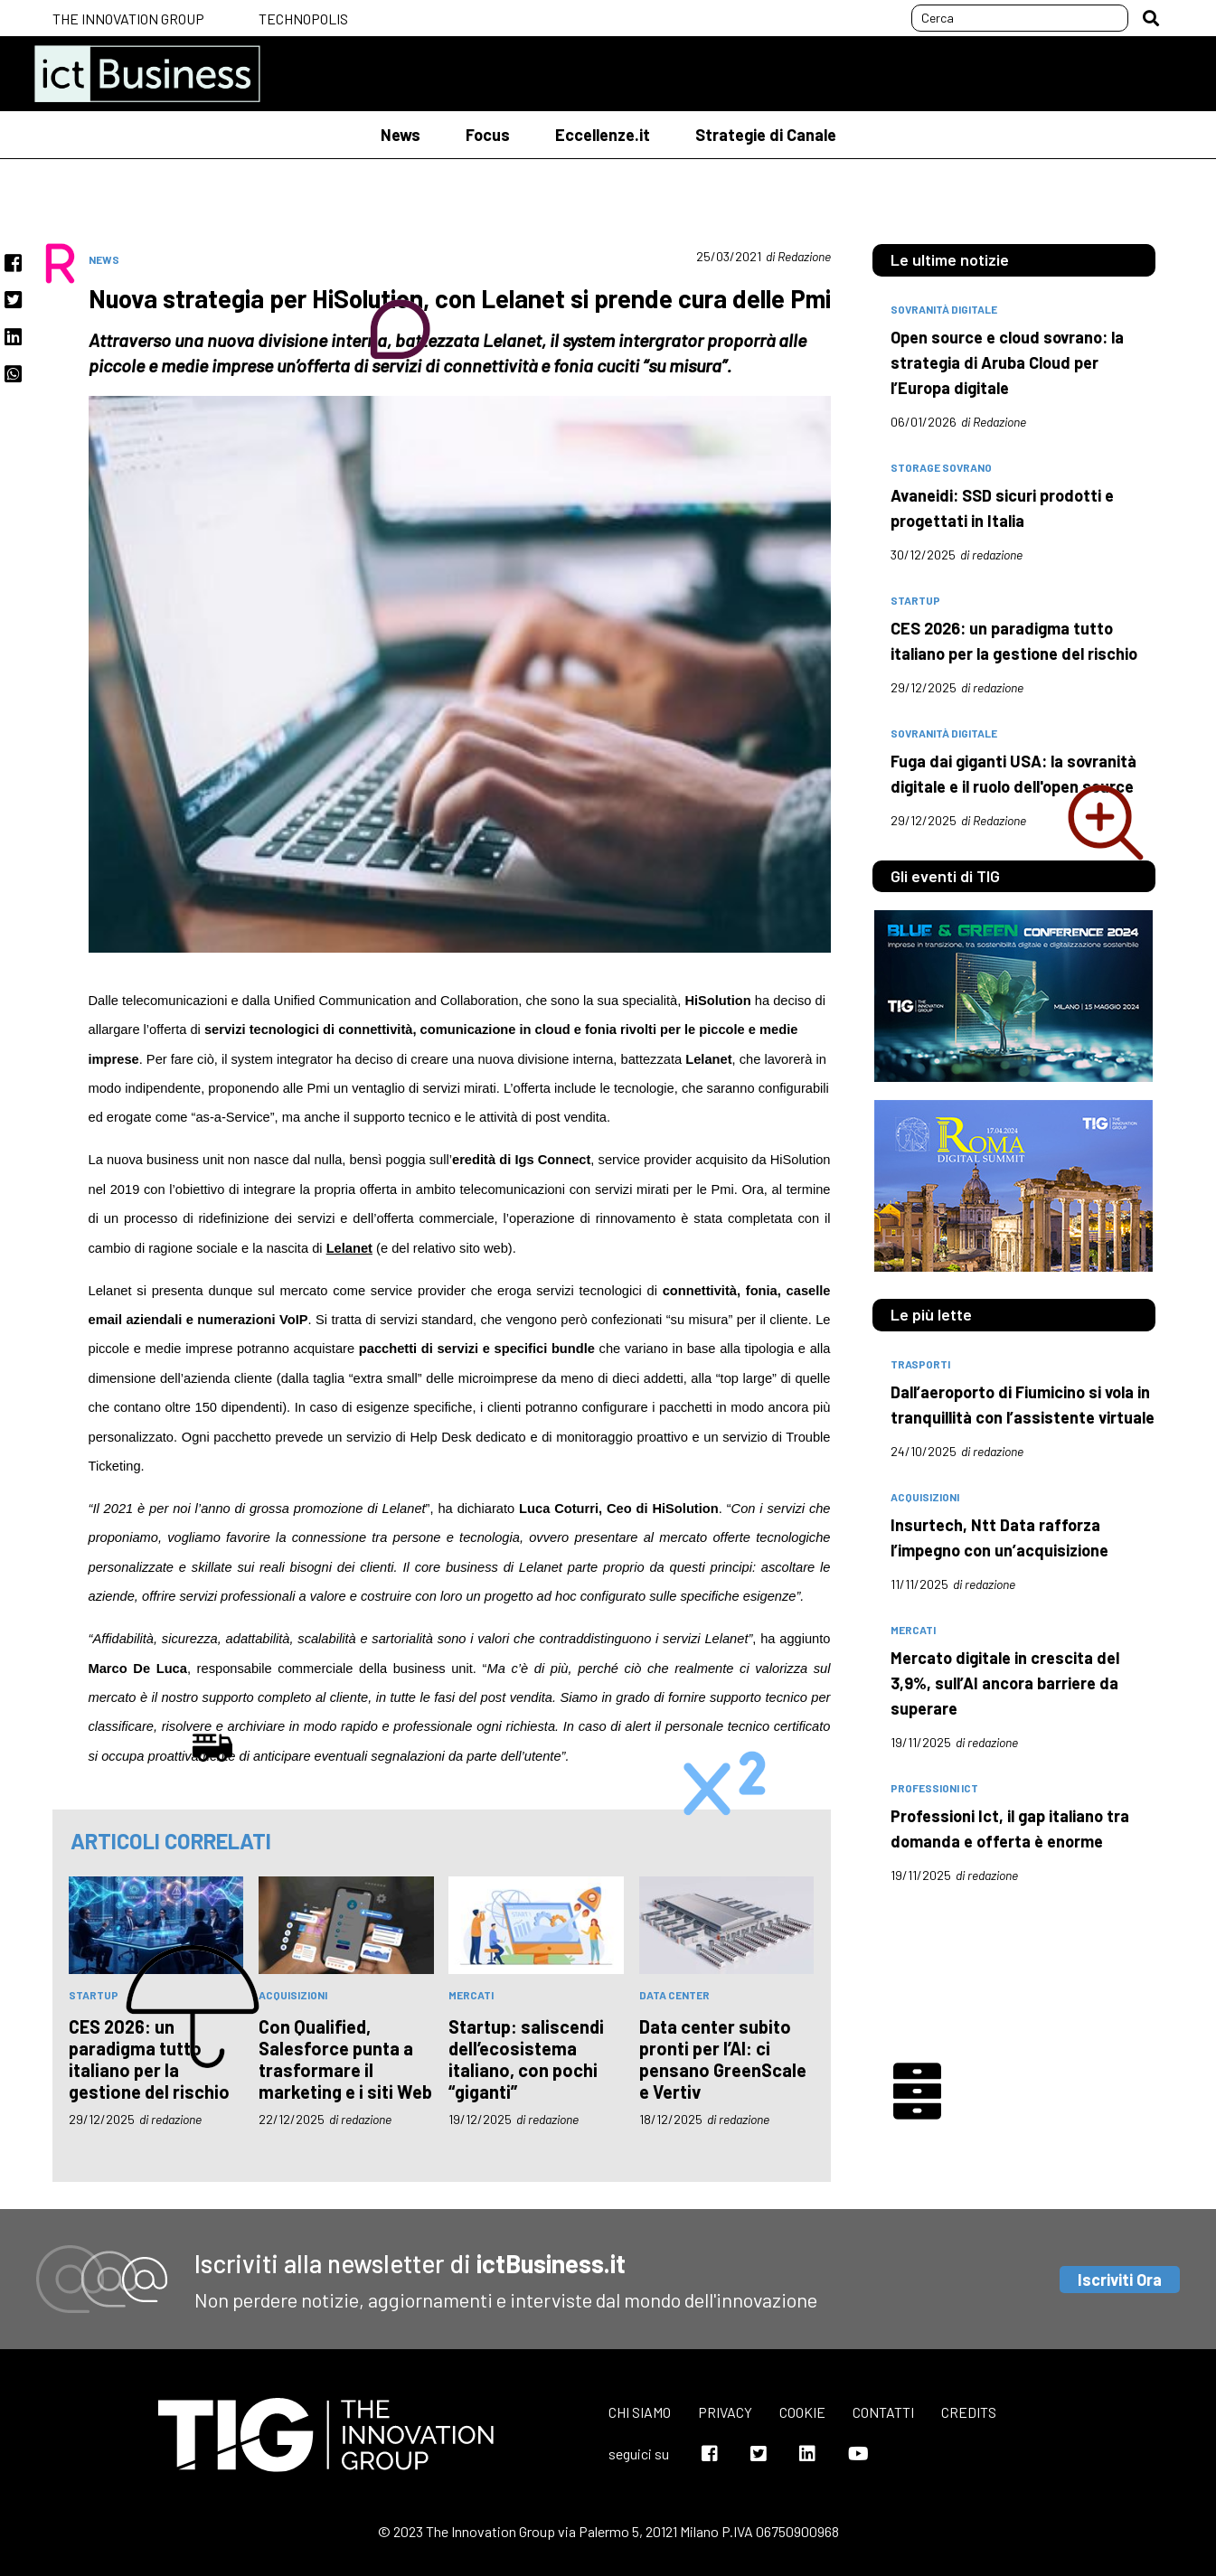 Image resolution: width=1216 pixels, height=2576 pixels. I want to click on open chat or messaging, so click(399, 330).